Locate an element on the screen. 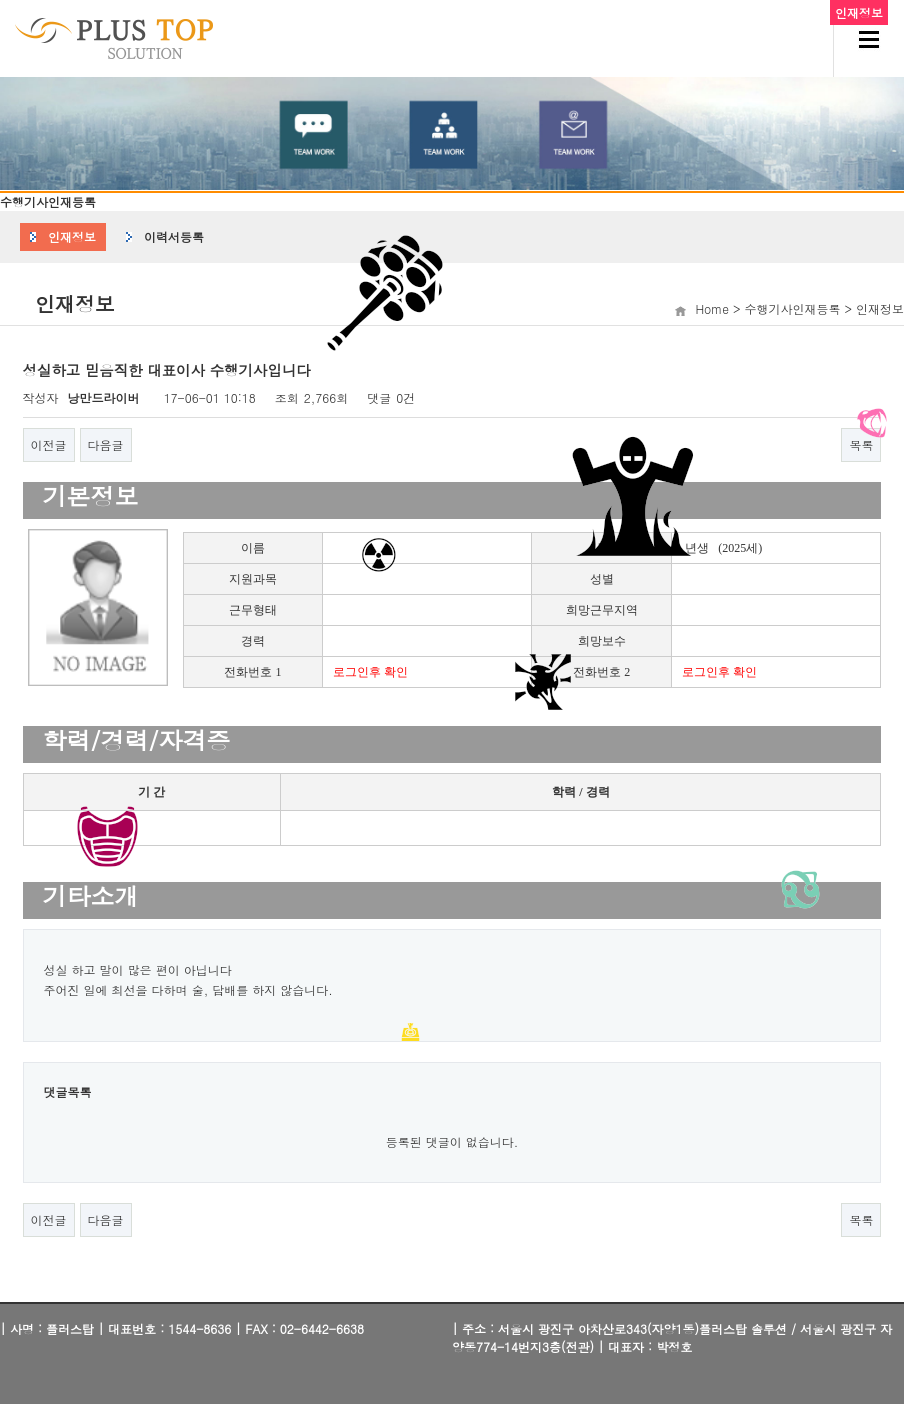 The height and width of the screenshot is (1404, 904). sync or synchronization in progress is located at coordinates (800, 889).